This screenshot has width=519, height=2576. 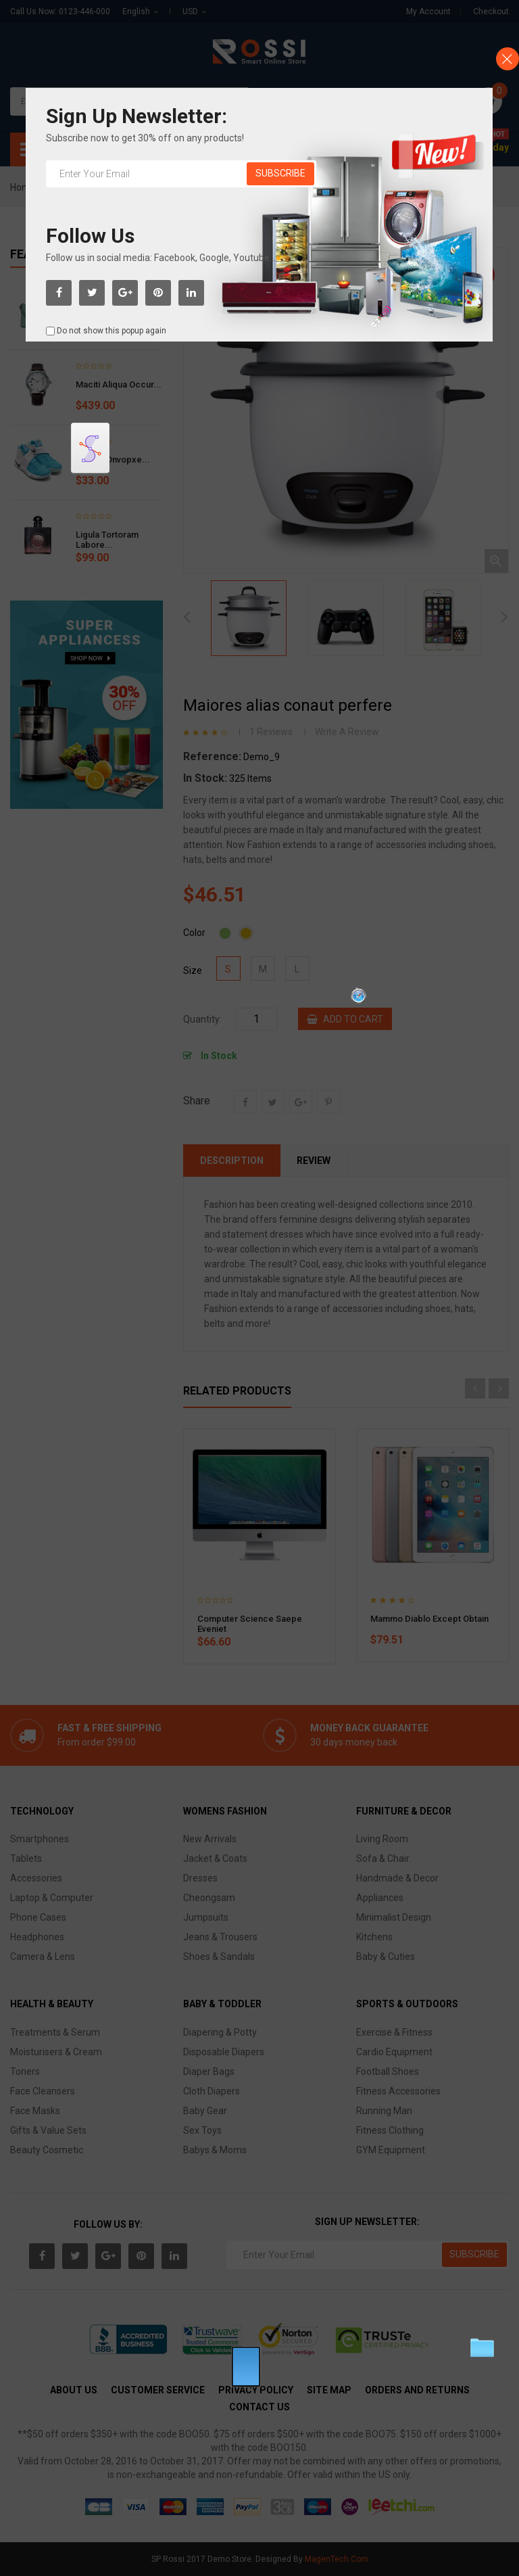 What do you see at coordinates (482, 2347) in the screenshot?
I see `open folder to view contents` at bounding box center [482, 2347].